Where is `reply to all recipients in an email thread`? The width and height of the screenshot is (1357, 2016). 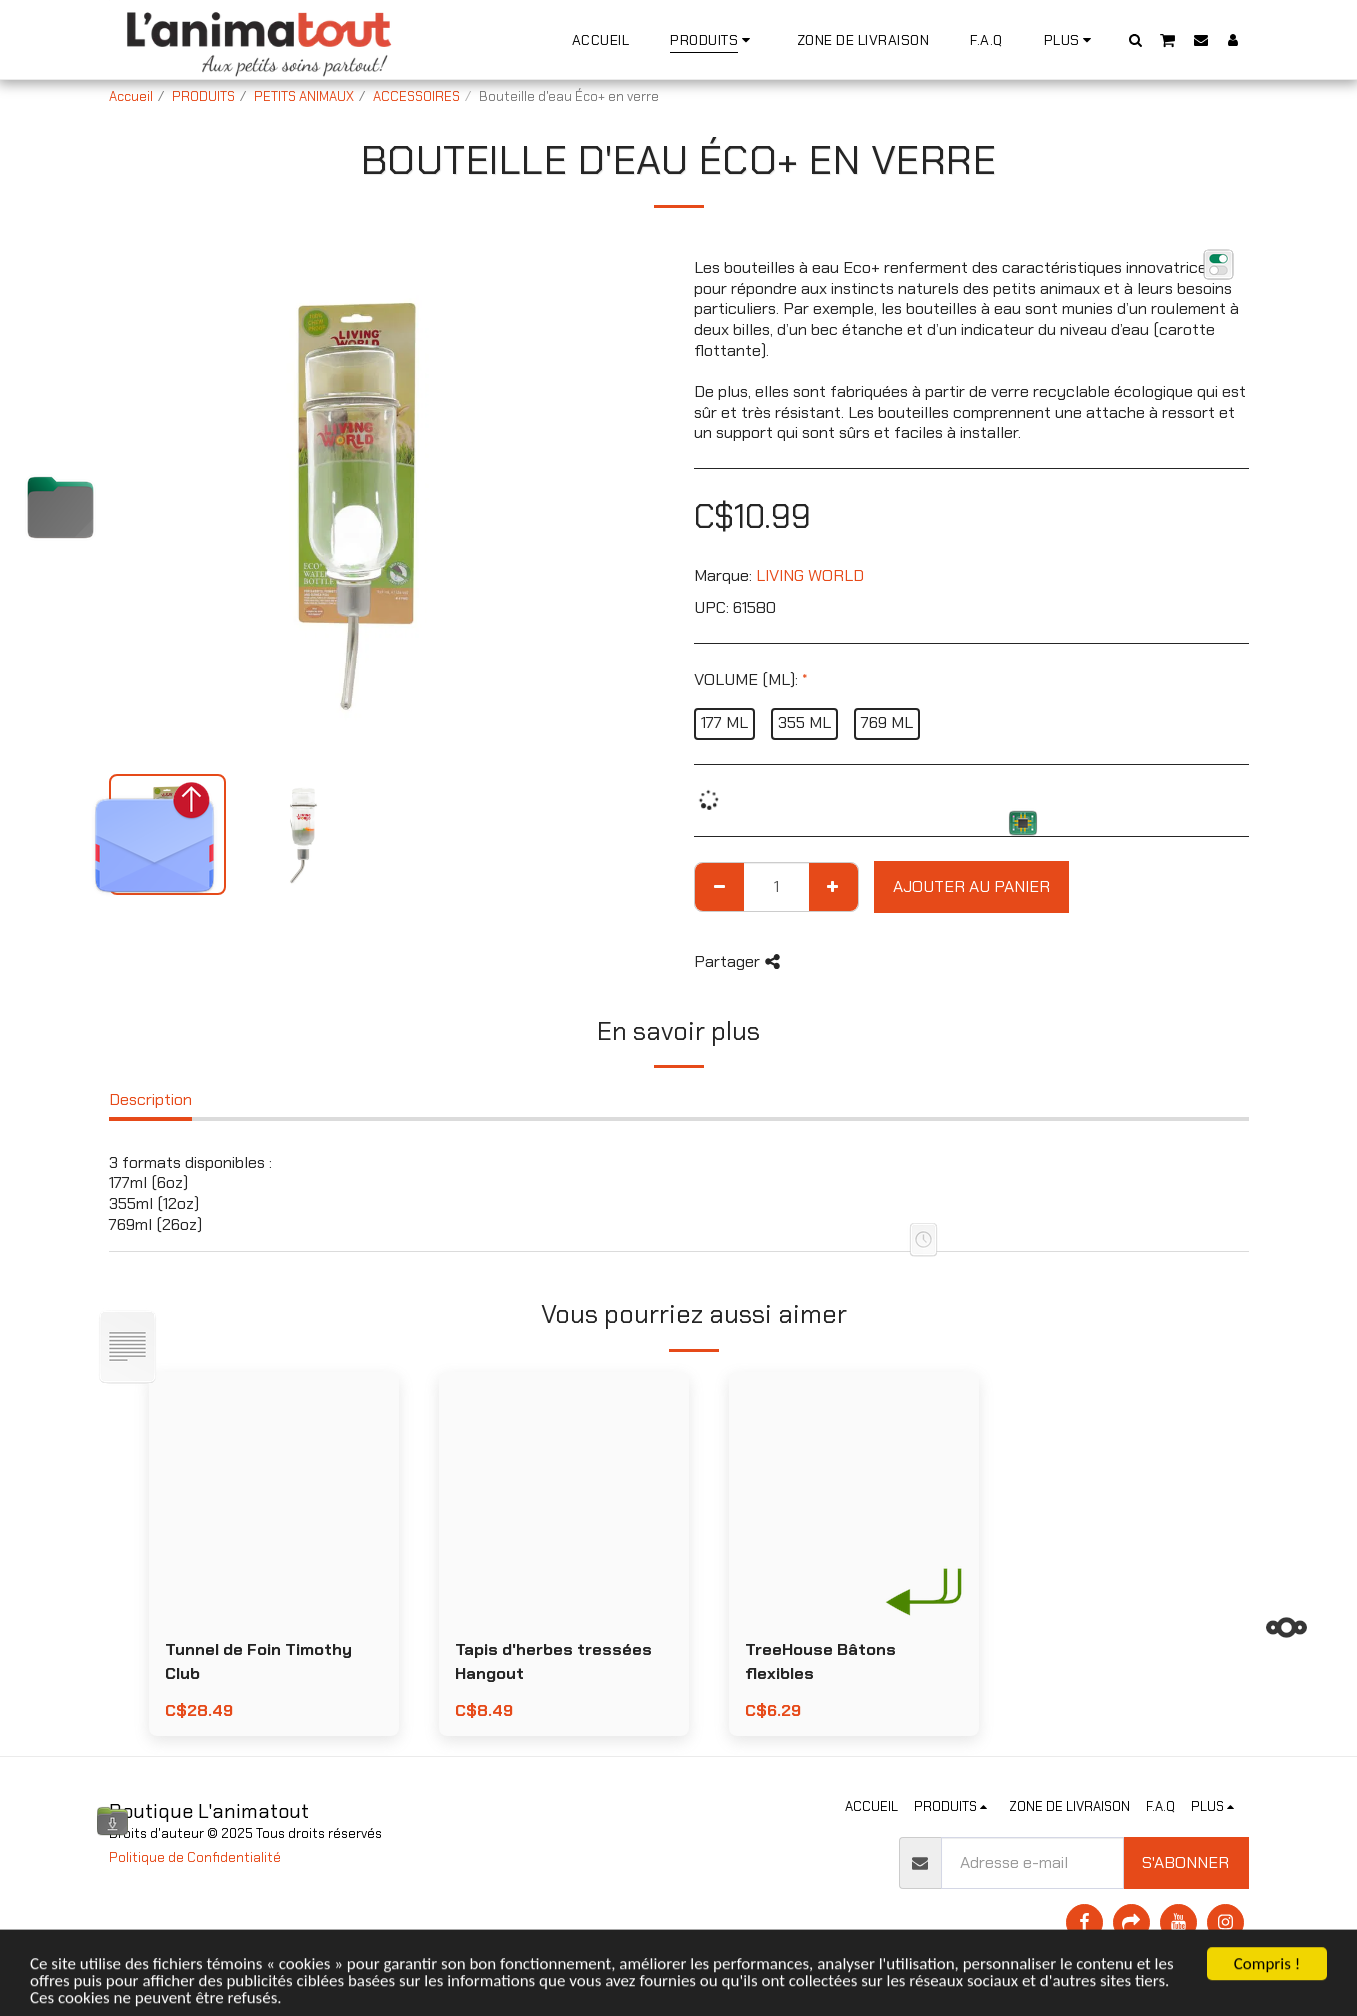
reply to all recipients in an email thread is located at coordinates (922, 1591).